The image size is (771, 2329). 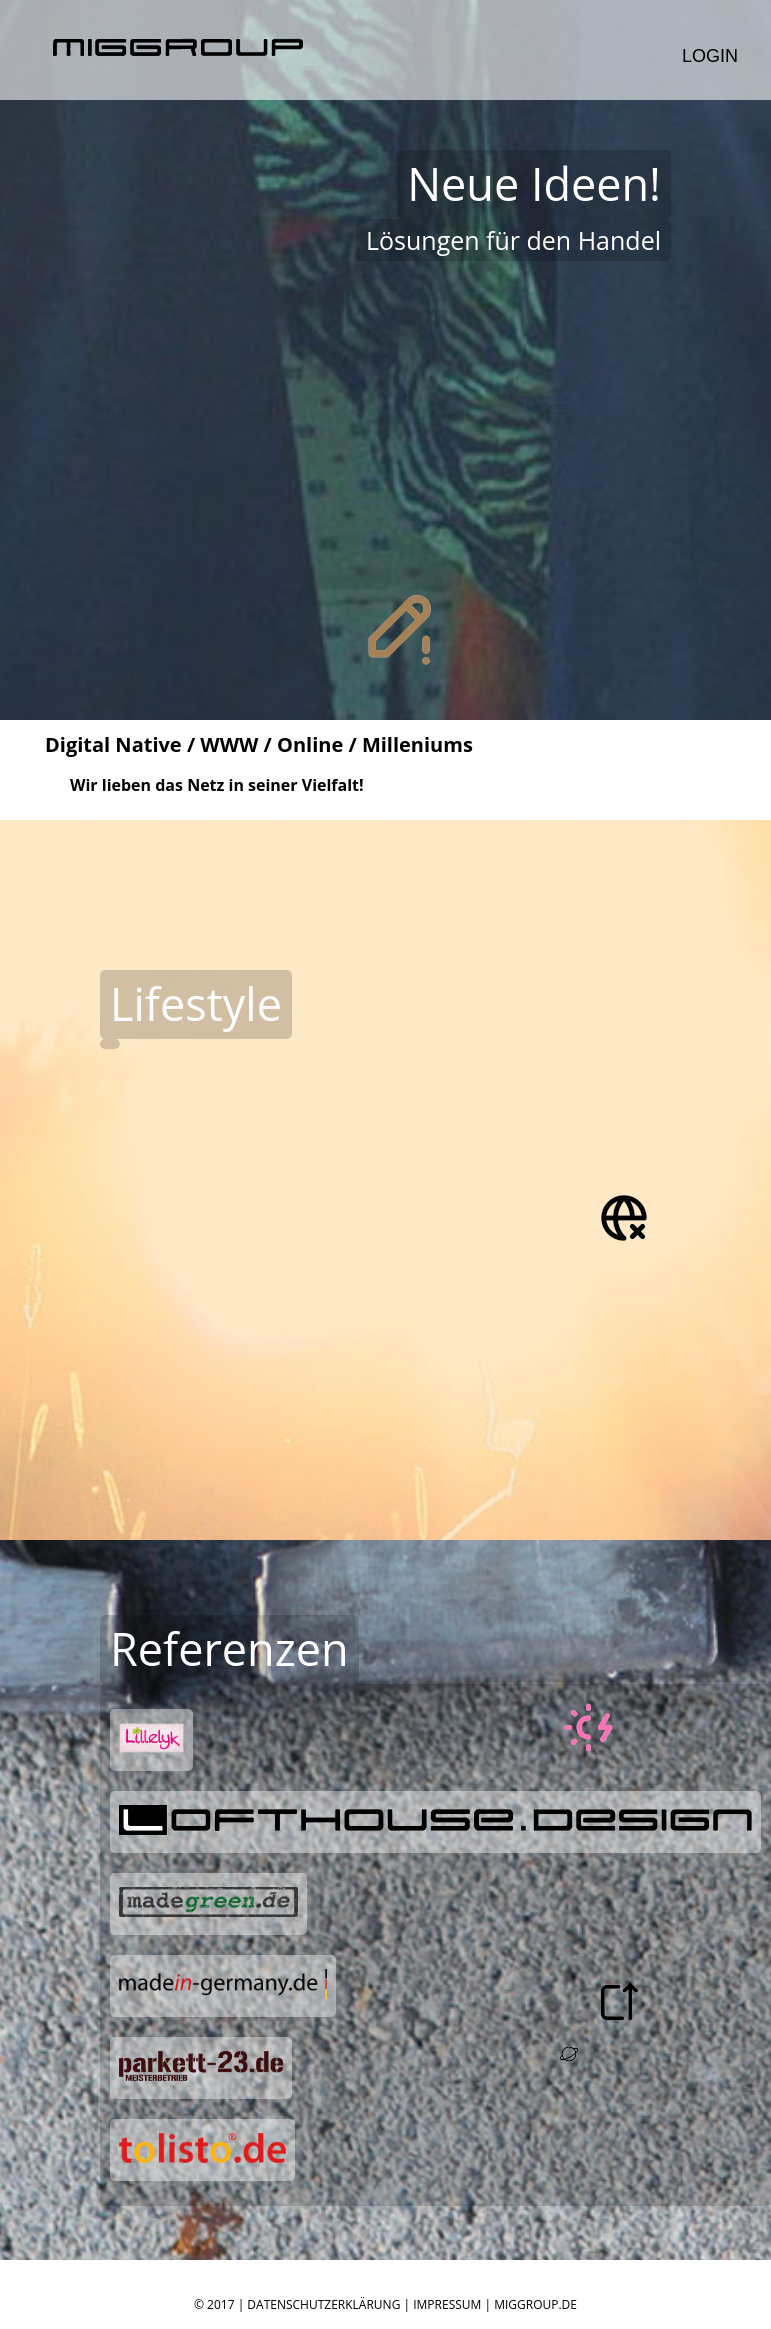 I want to click on explore global or worldwide content, so click(x=569, y=2054).